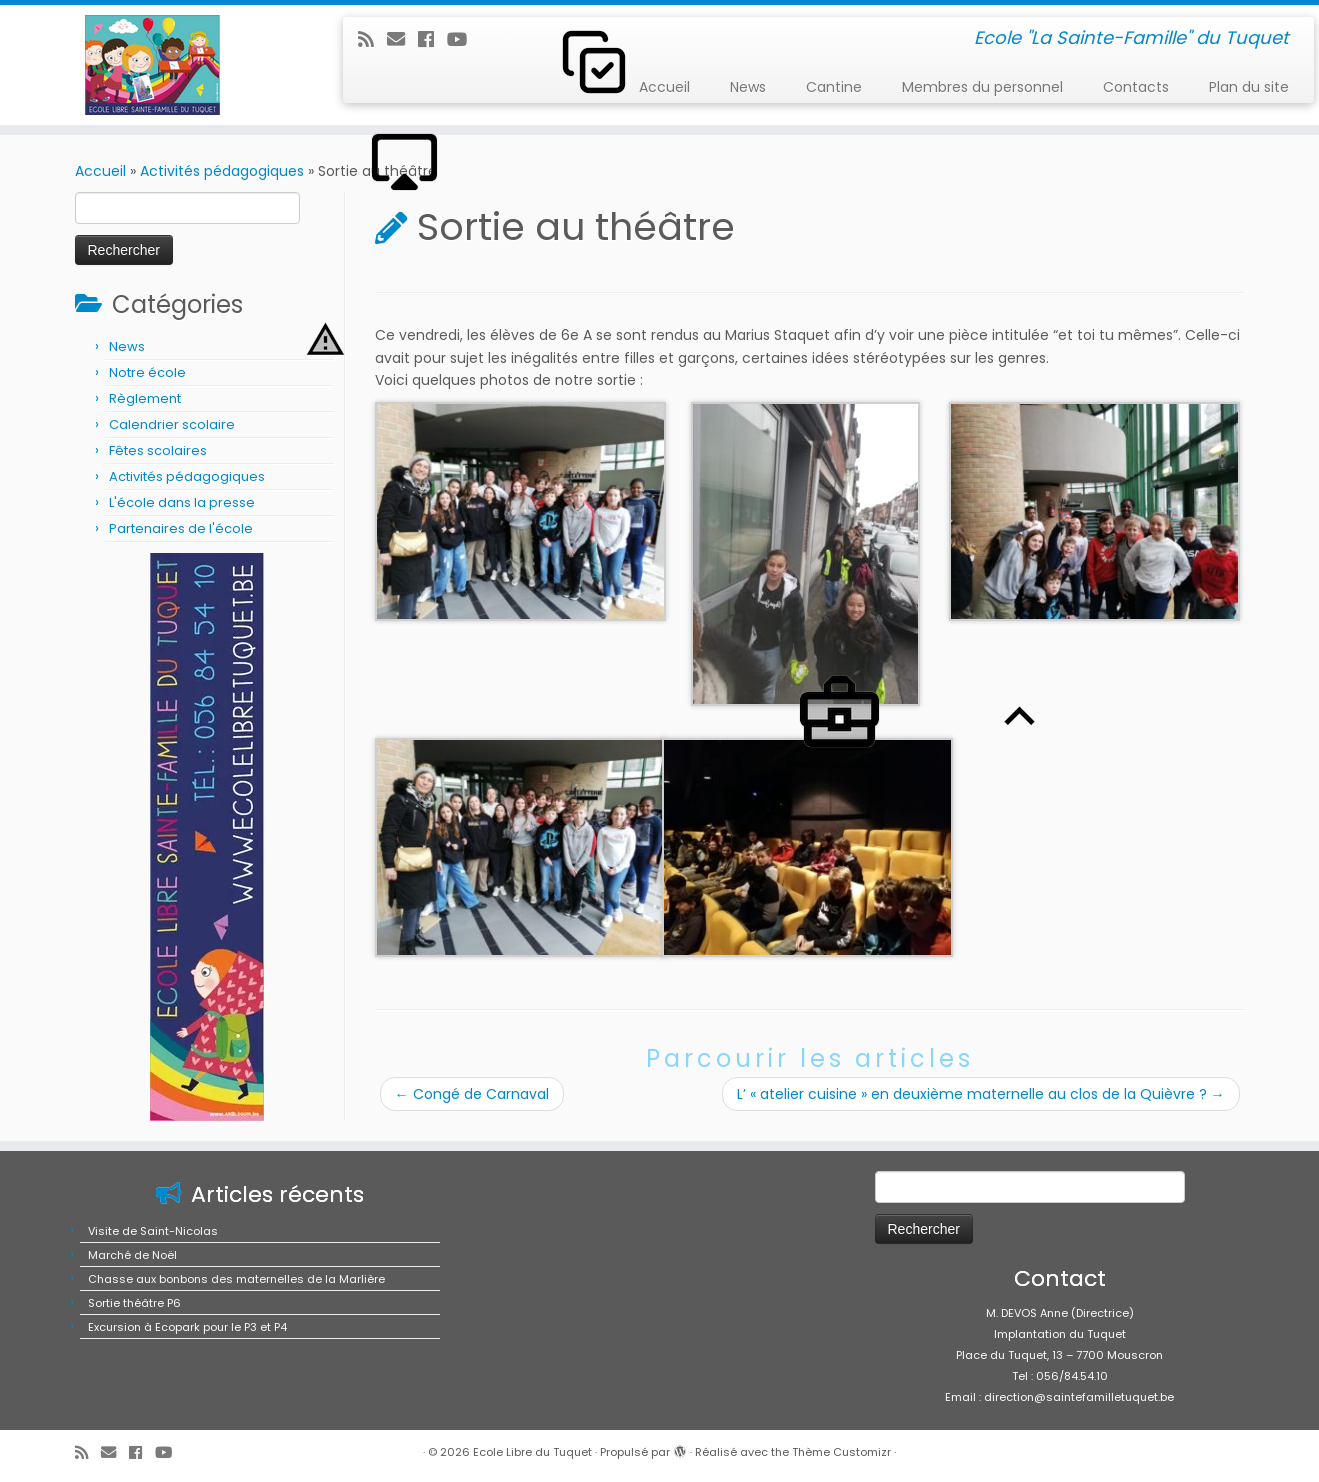 This screenshot has height=1482, width=1319. I want to click on access work or business-related features, so click(839, 711).